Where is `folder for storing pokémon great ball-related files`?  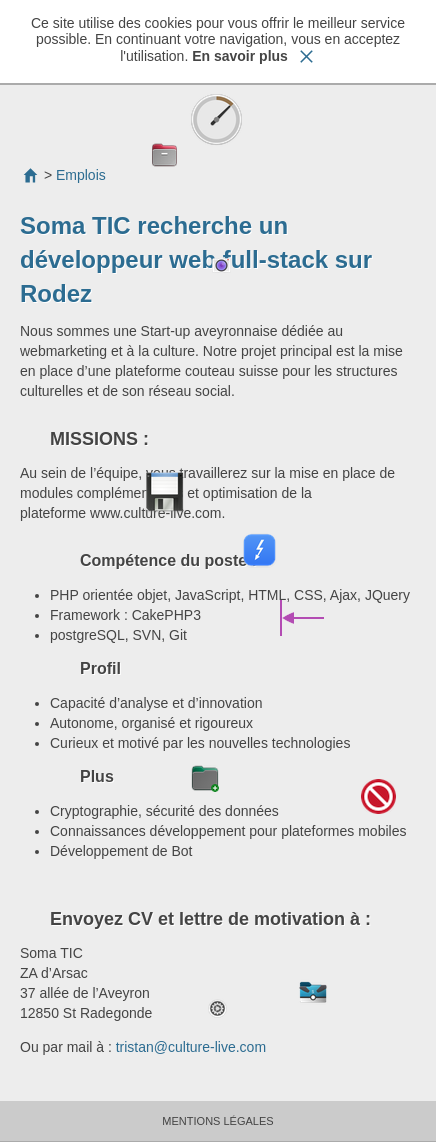 folder for storing pokémon great ball-related files is located at coordinates (313, 993).